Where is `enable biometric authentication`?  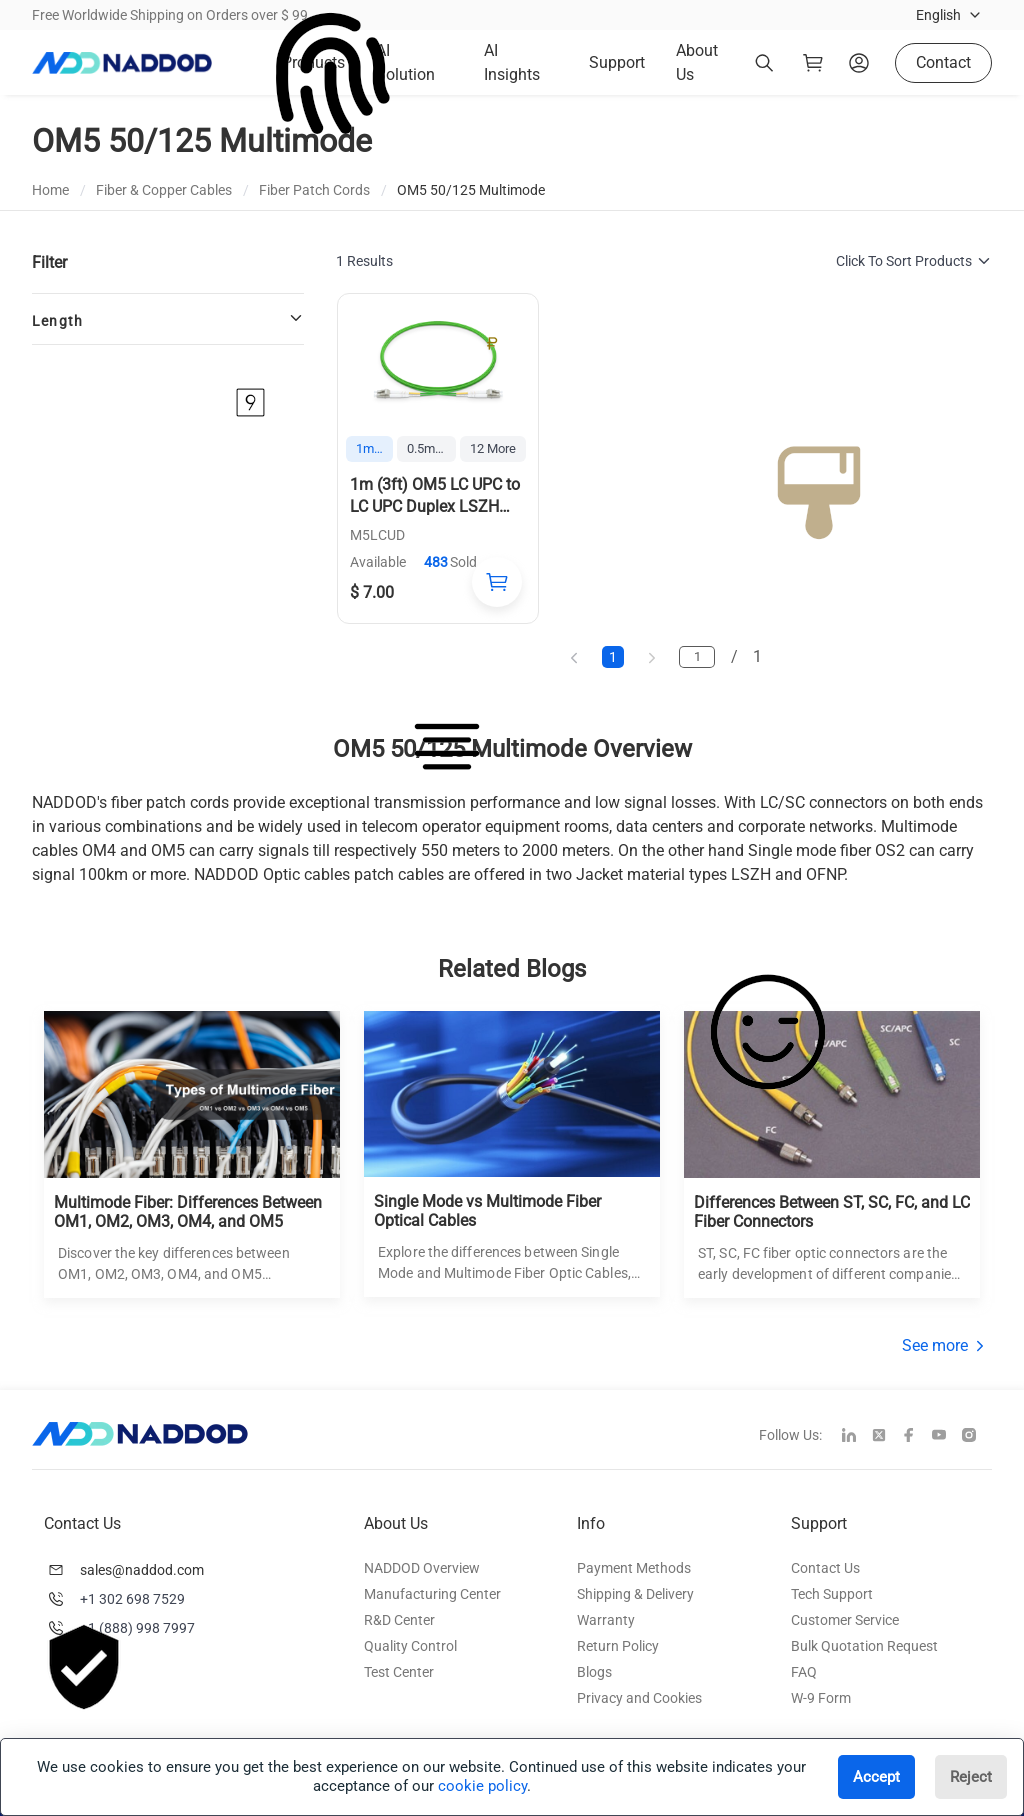
enable biometric authentication is located at coordinates (330, 73).